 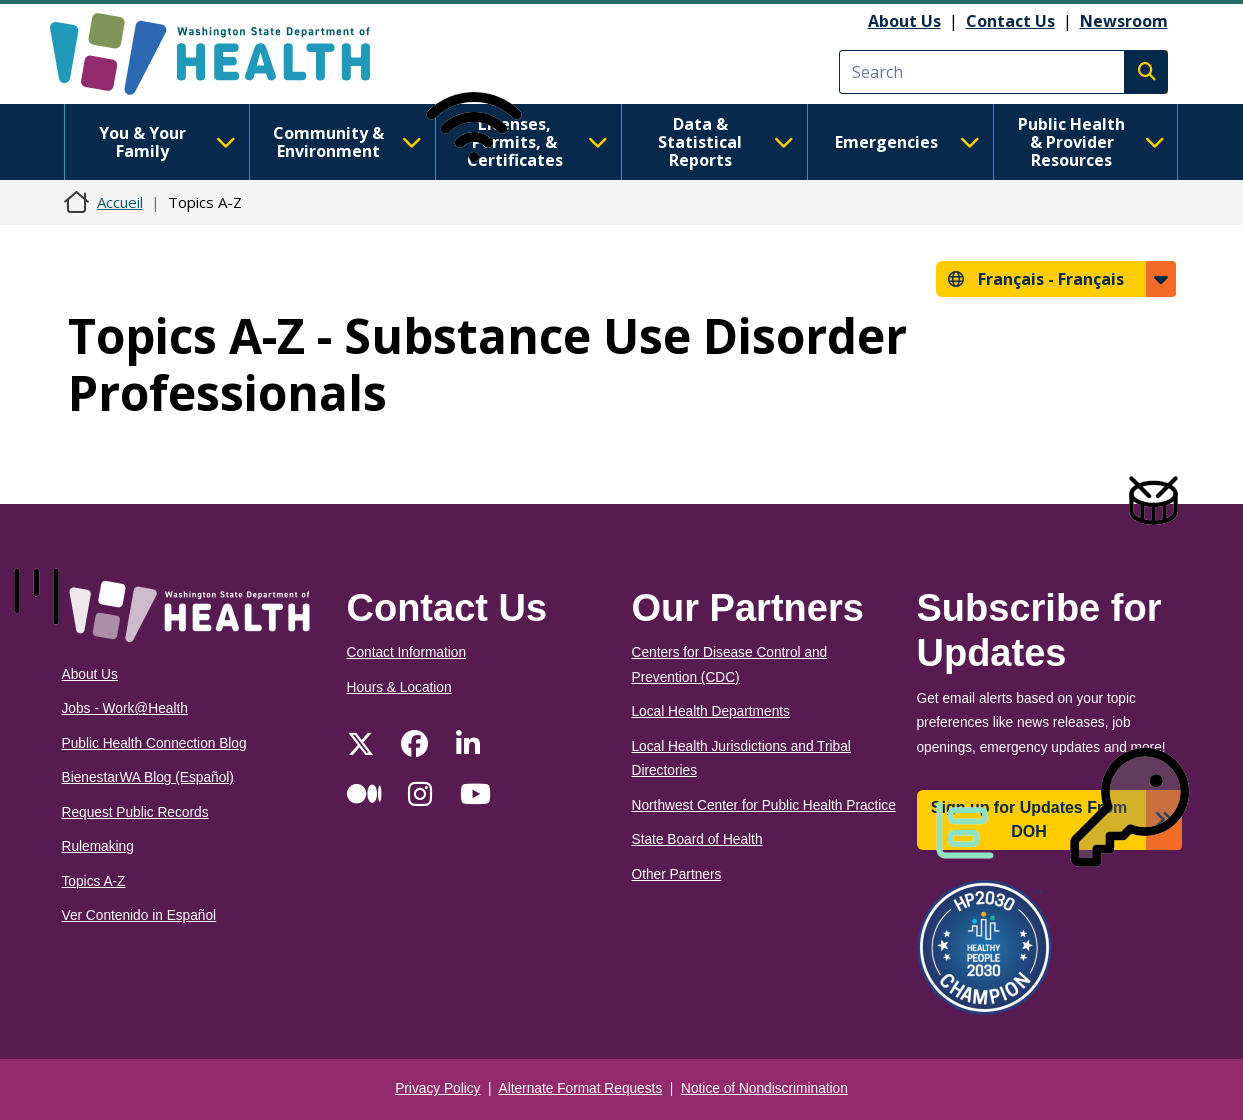 What do you see at coordinates (474, 127) in the screenshot?
I see `indicates active wifi connection` at bounding box center [474, 127].